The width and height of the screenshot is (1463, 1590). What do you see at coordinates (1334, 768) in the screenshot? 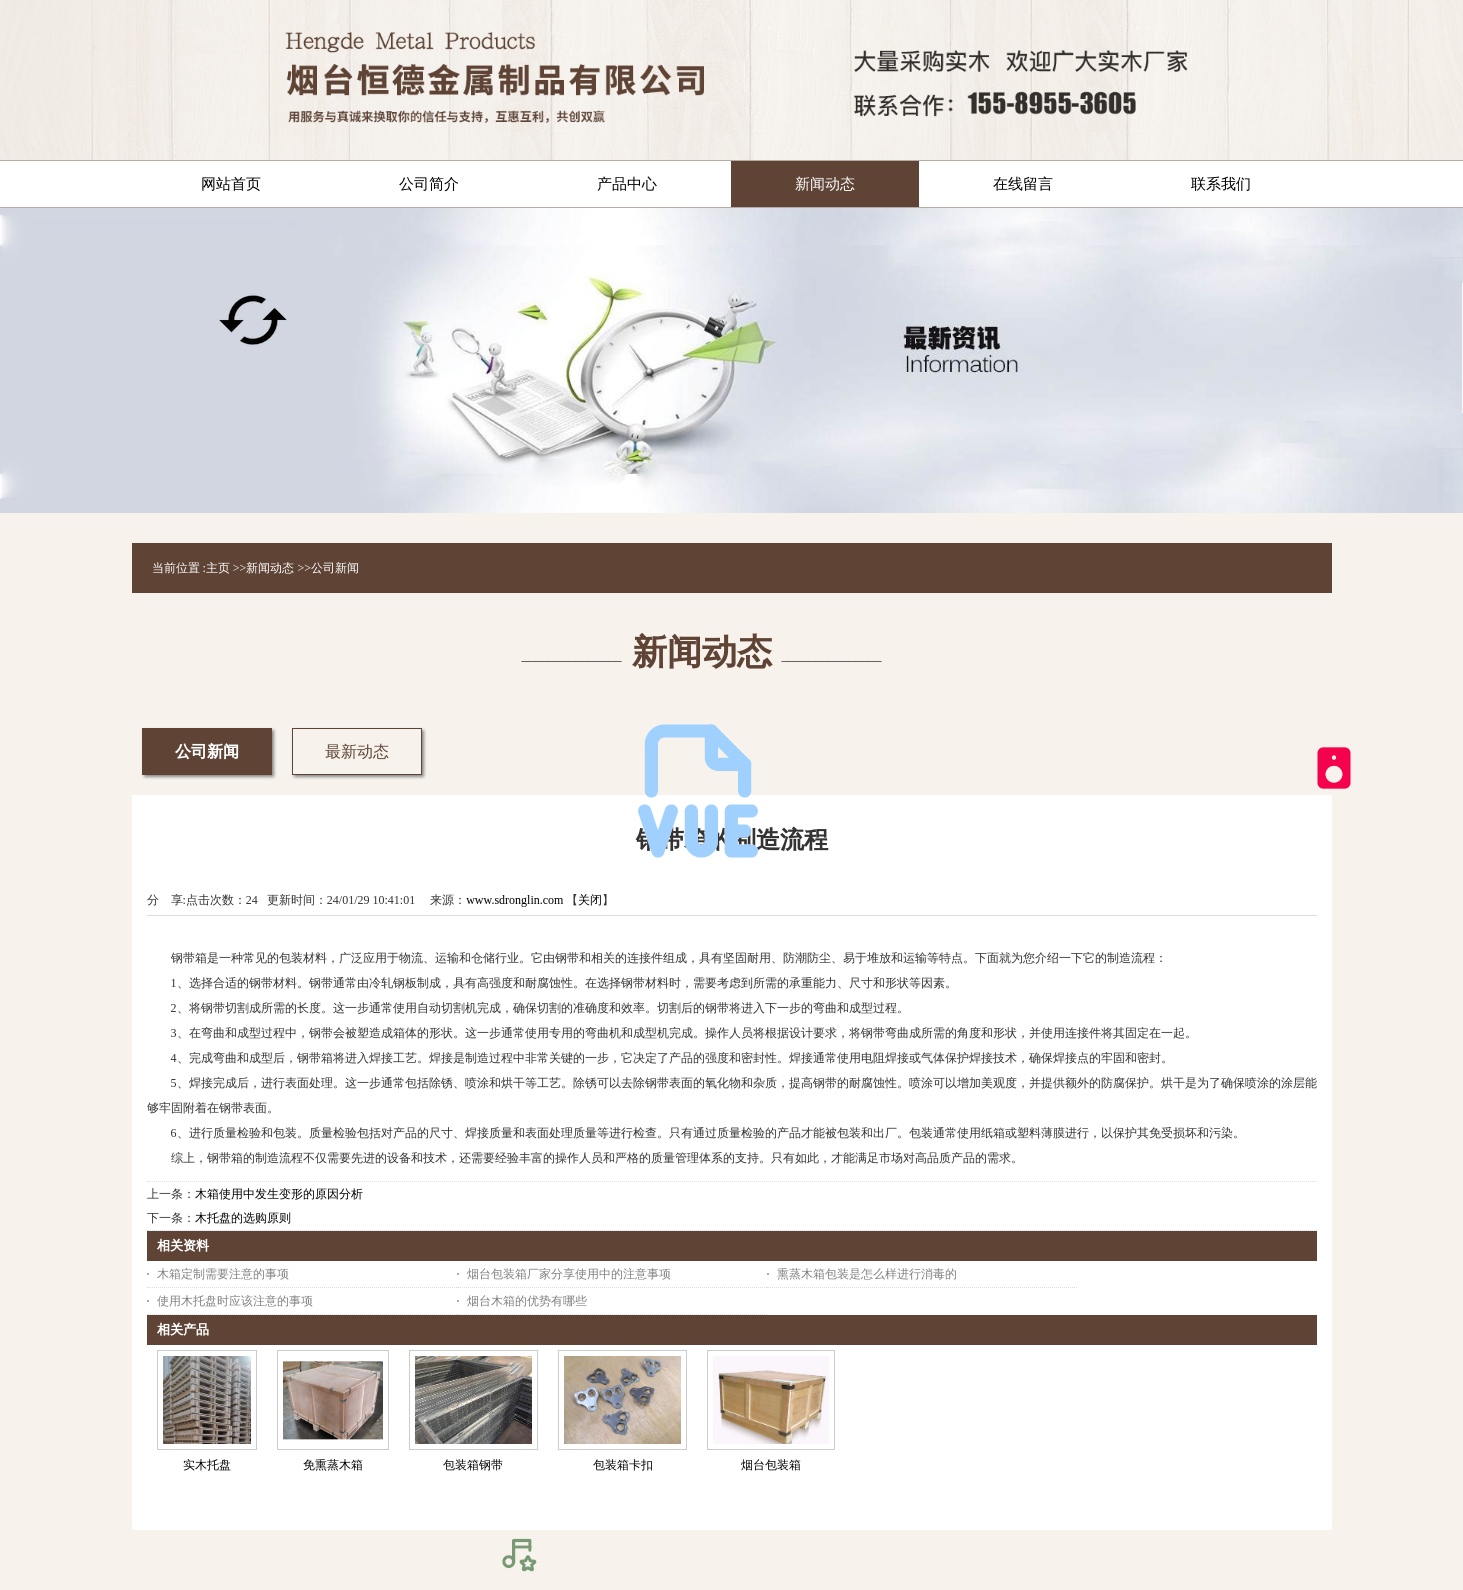
I see `adjust speaker or audio output settings` at bounding box center [1334, 768].